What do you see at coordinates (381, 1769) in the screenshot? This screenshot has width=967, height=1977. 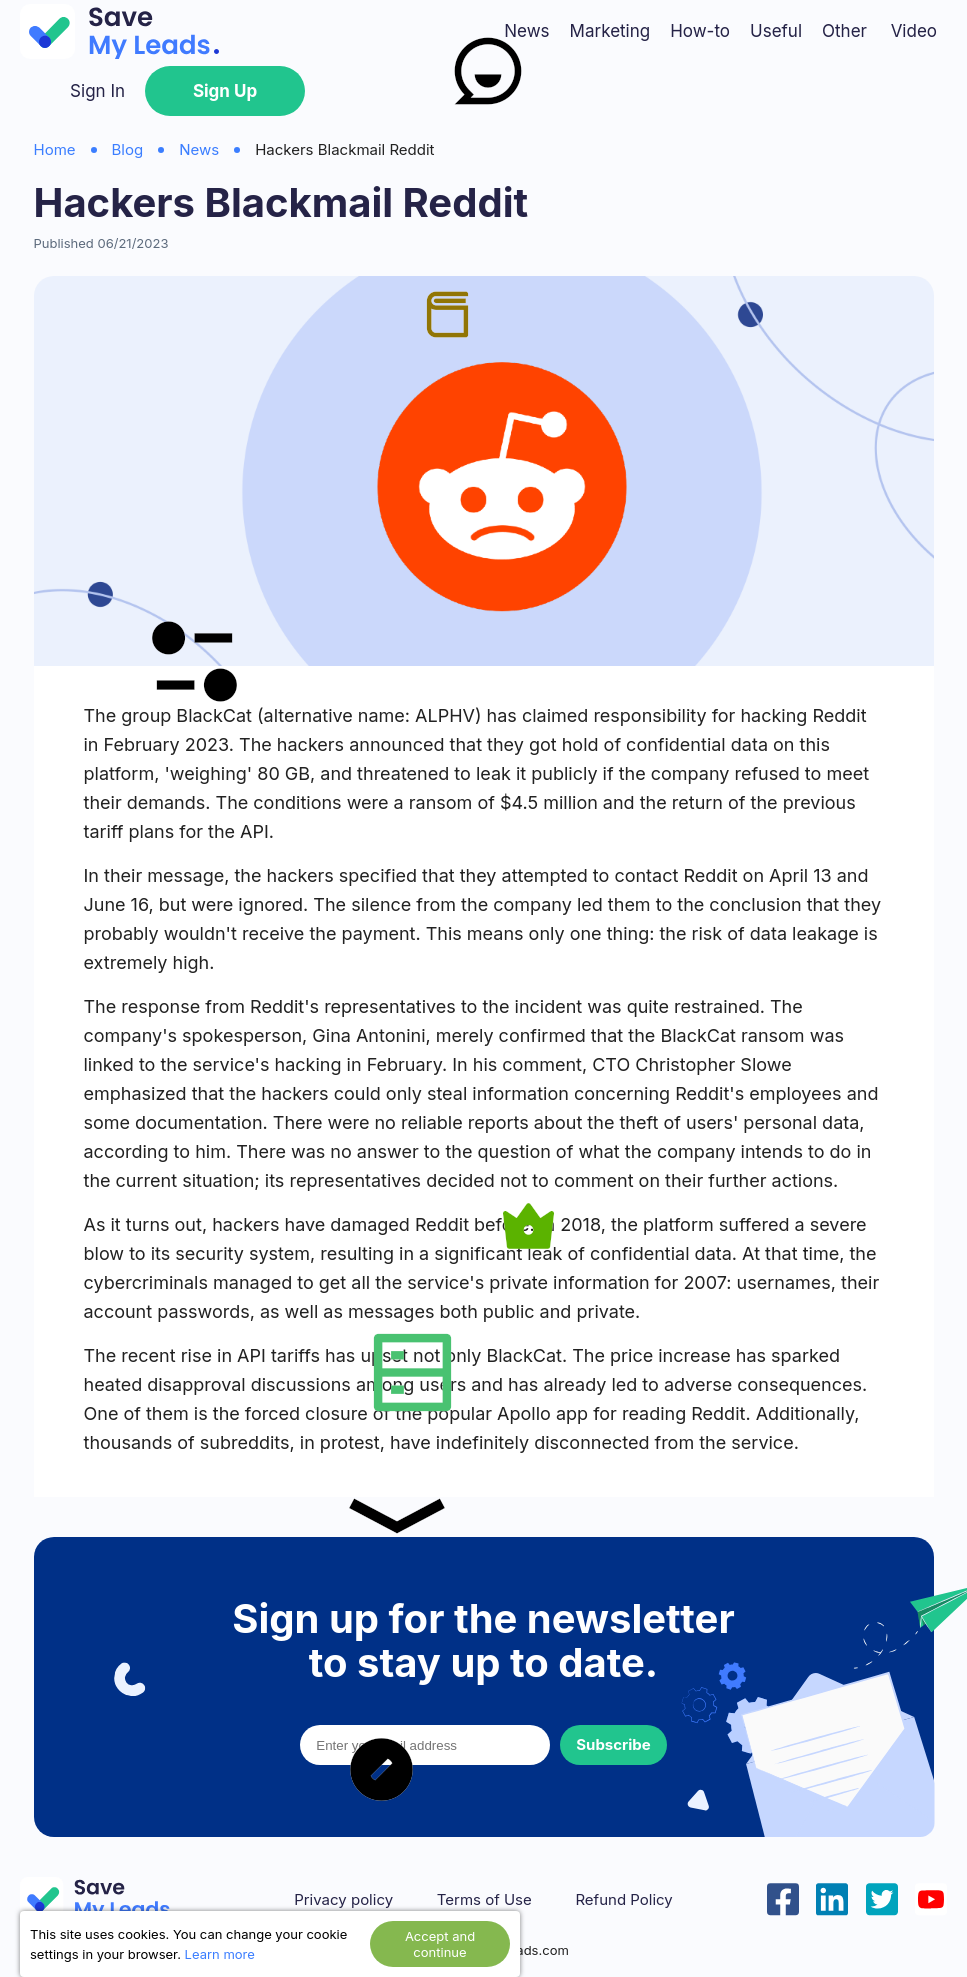 I see `access compass or navigation features` at bounding box center [381, 1769].